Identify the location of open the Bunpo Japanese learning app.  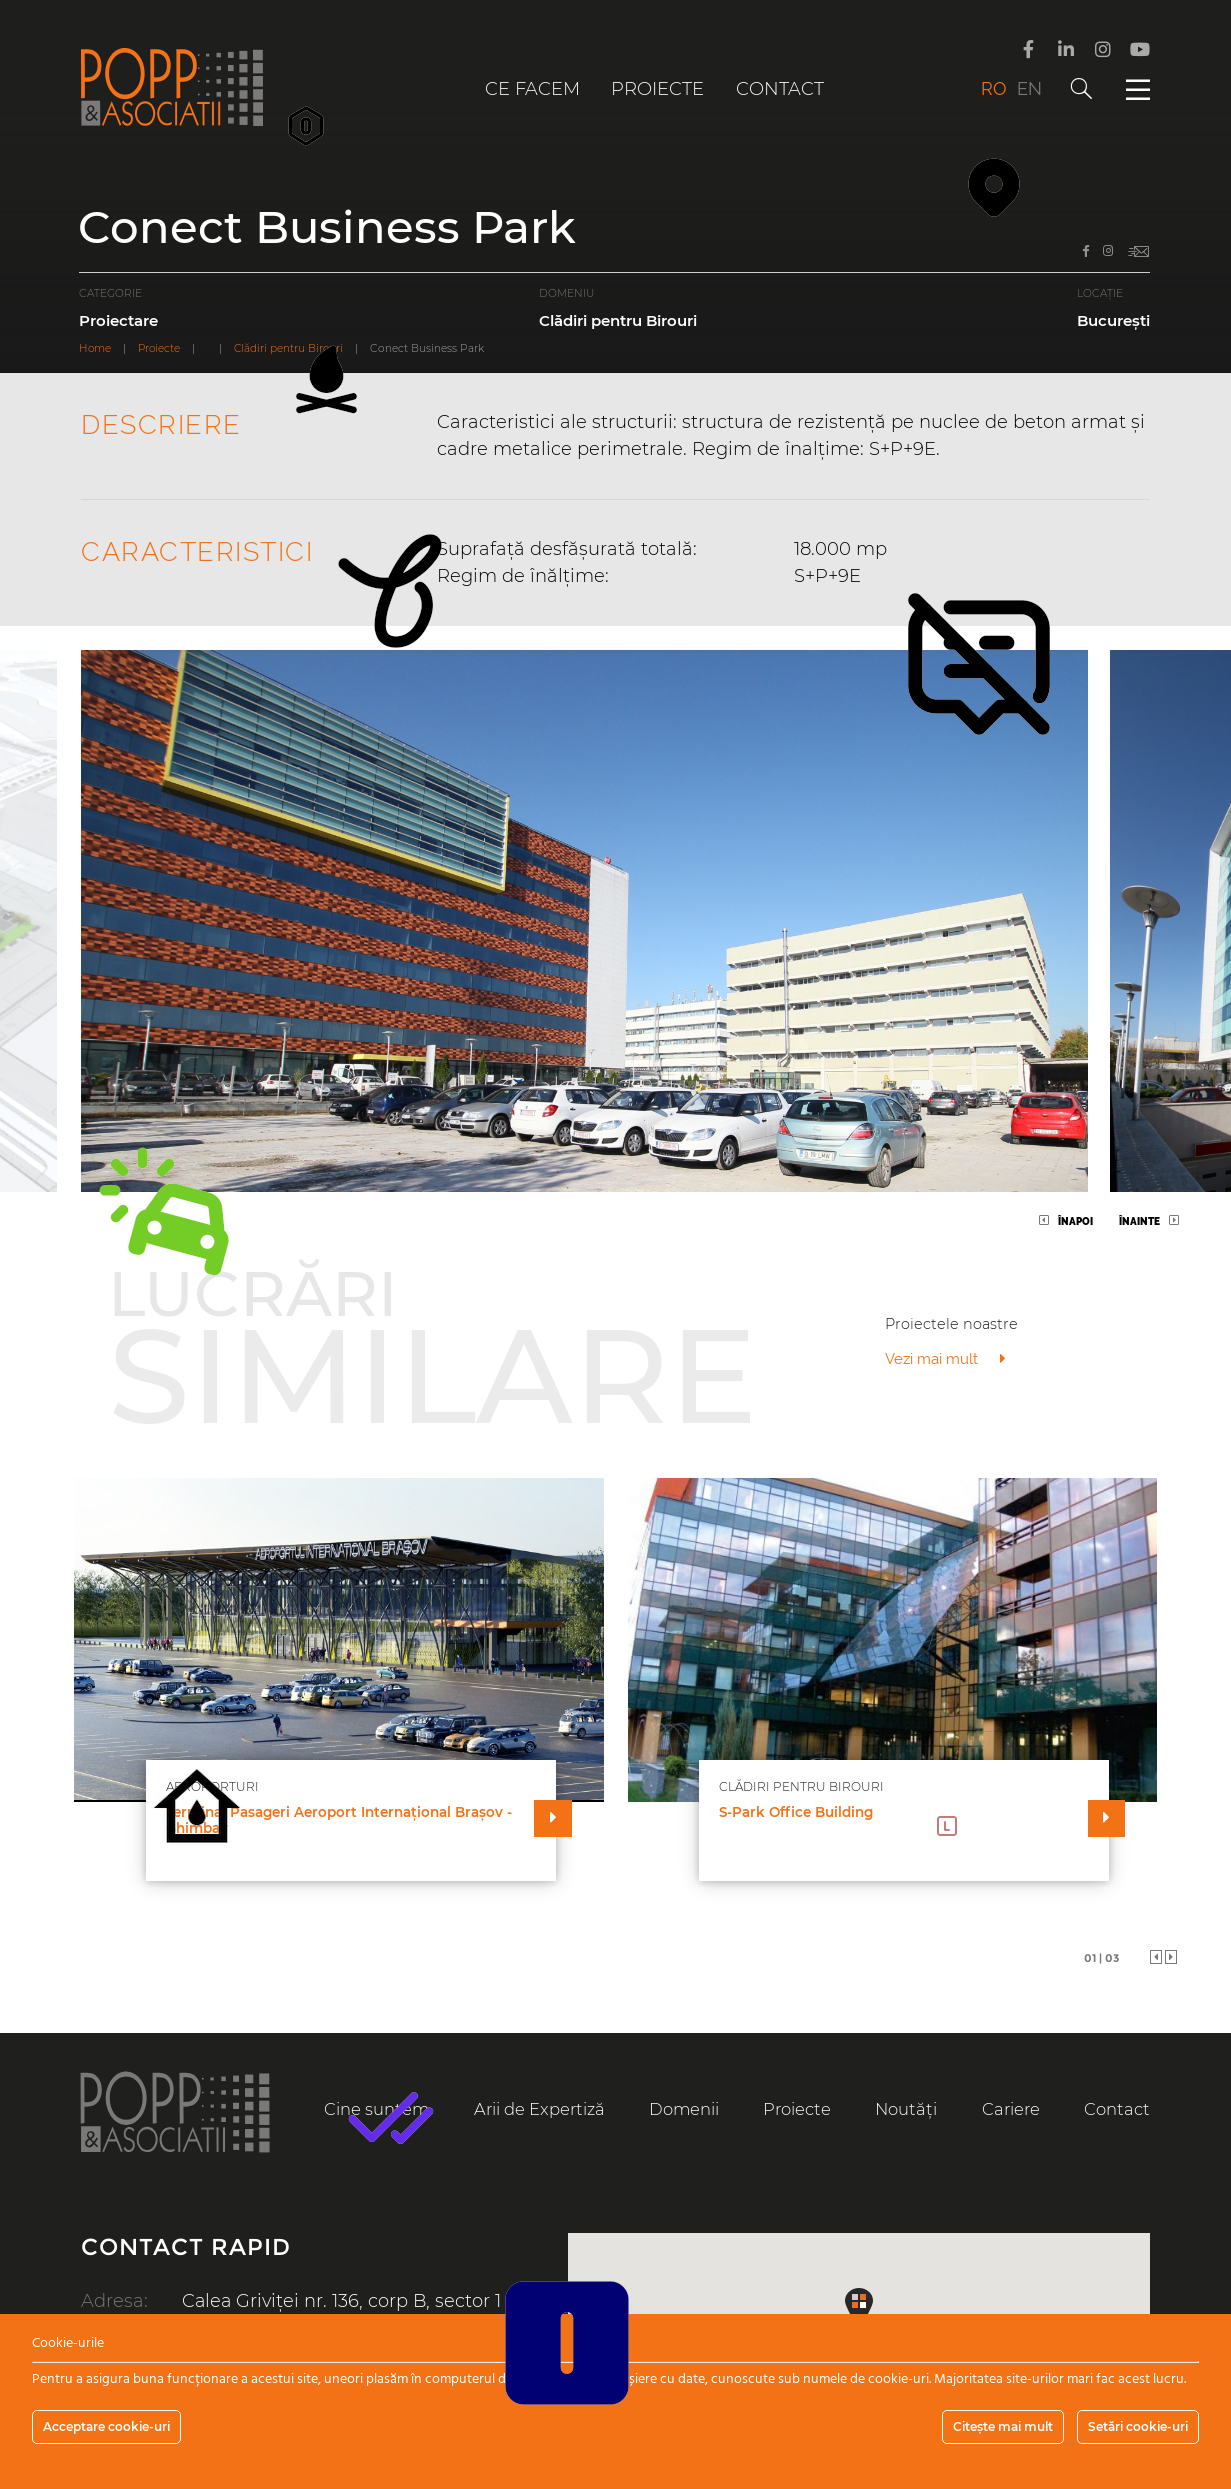
(390, 591).